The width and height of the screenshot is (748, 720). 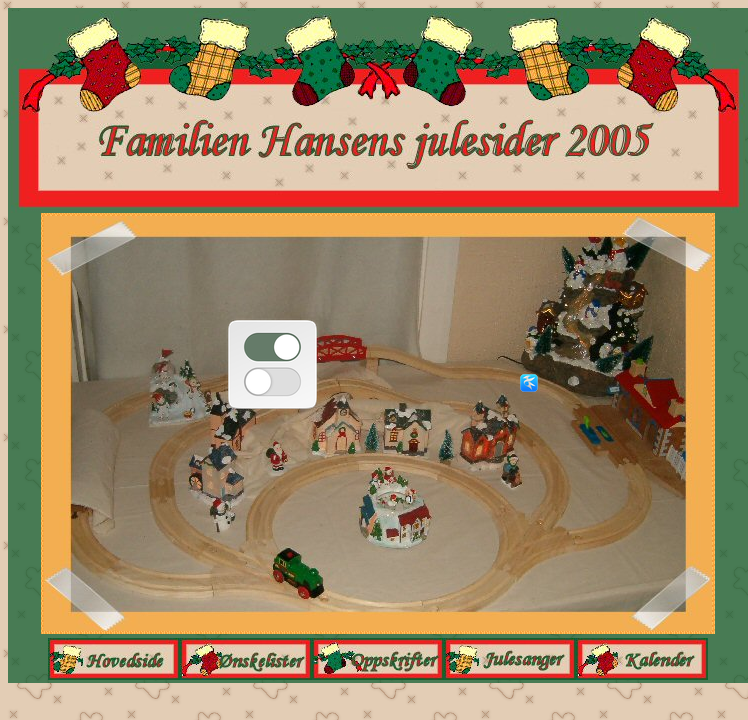 I want to click on open system settings or preferences, so click(x=272, y=364).